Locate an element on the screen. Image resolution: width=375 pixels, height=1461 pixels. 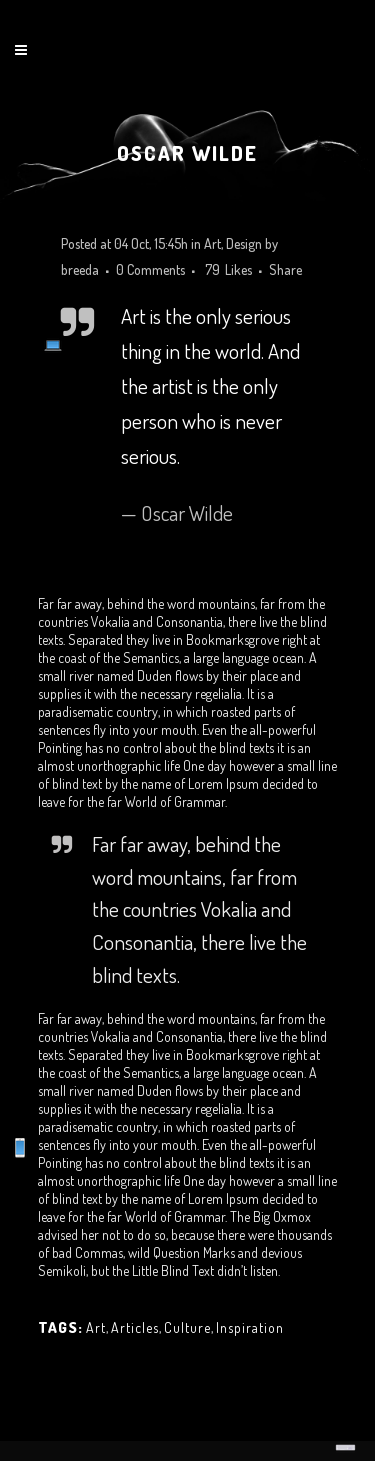
connect a bluetooth keyboard is located at coordinates (345, 1447).